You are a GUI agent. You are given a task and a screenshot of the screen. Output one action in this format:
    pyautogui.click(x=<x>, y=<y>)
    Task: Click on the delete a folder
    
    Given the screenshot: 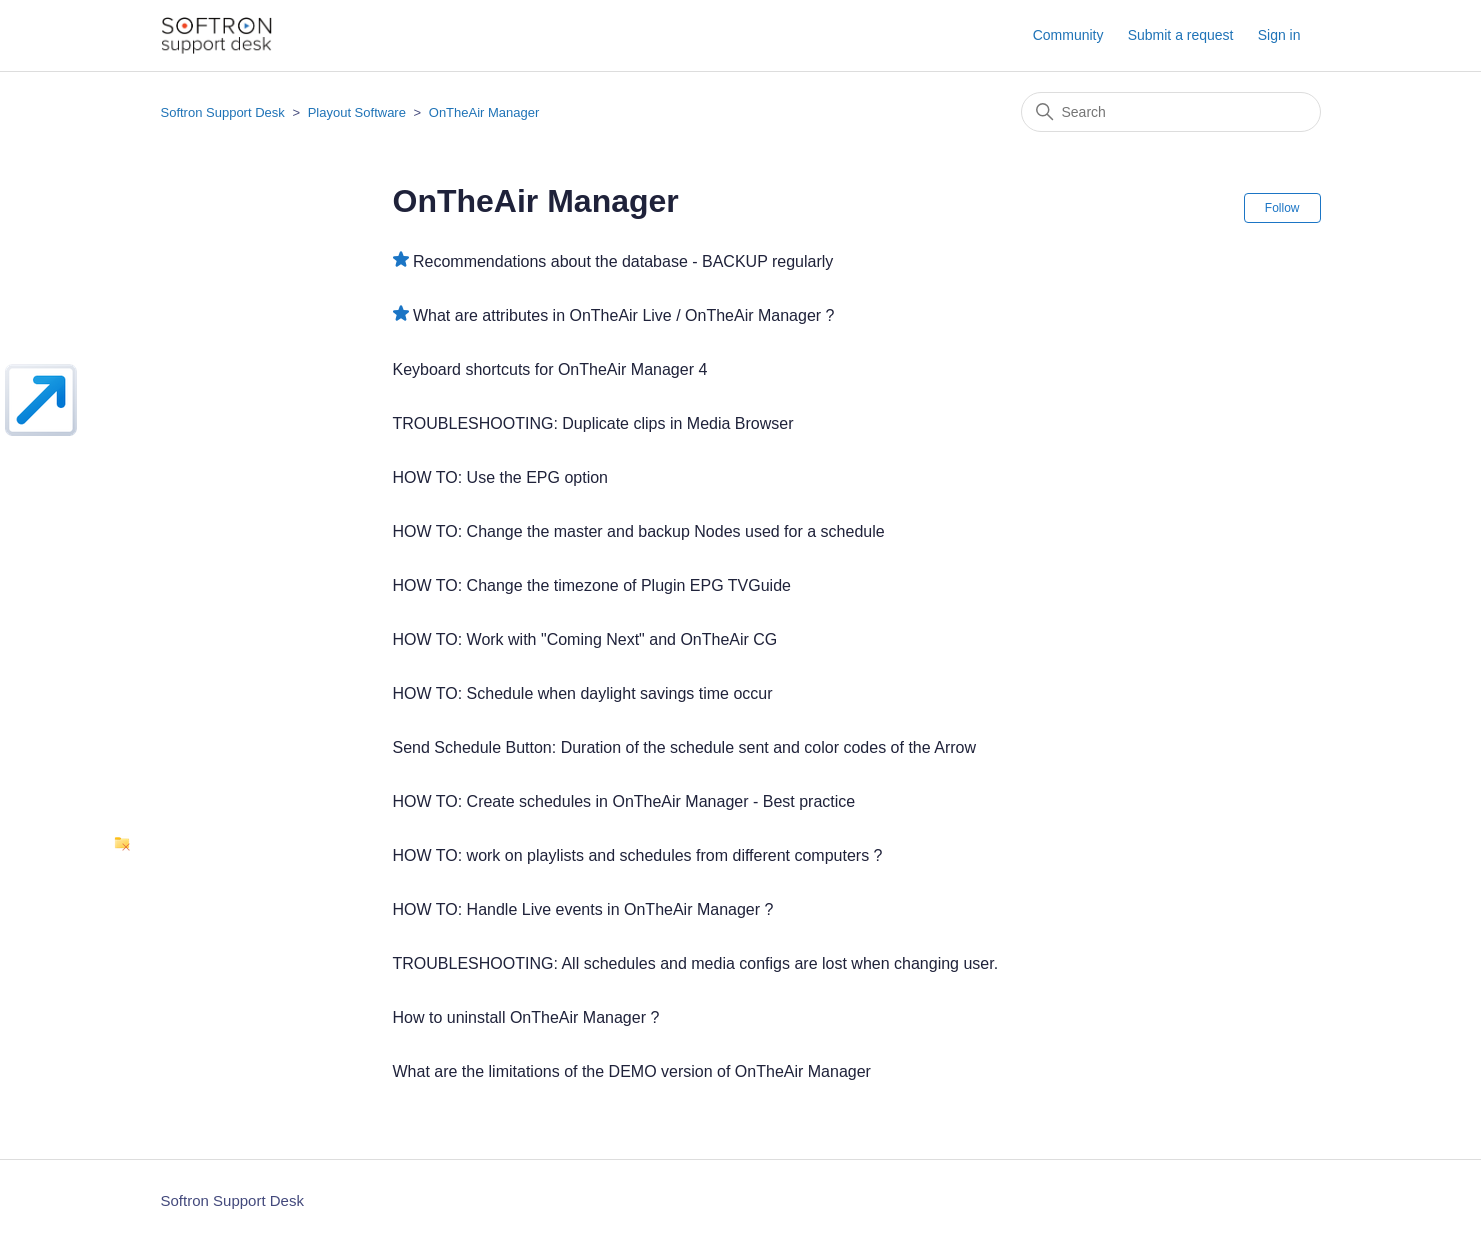 What is the action you would take?
    pyautogui.click(x=122, y=843)
    